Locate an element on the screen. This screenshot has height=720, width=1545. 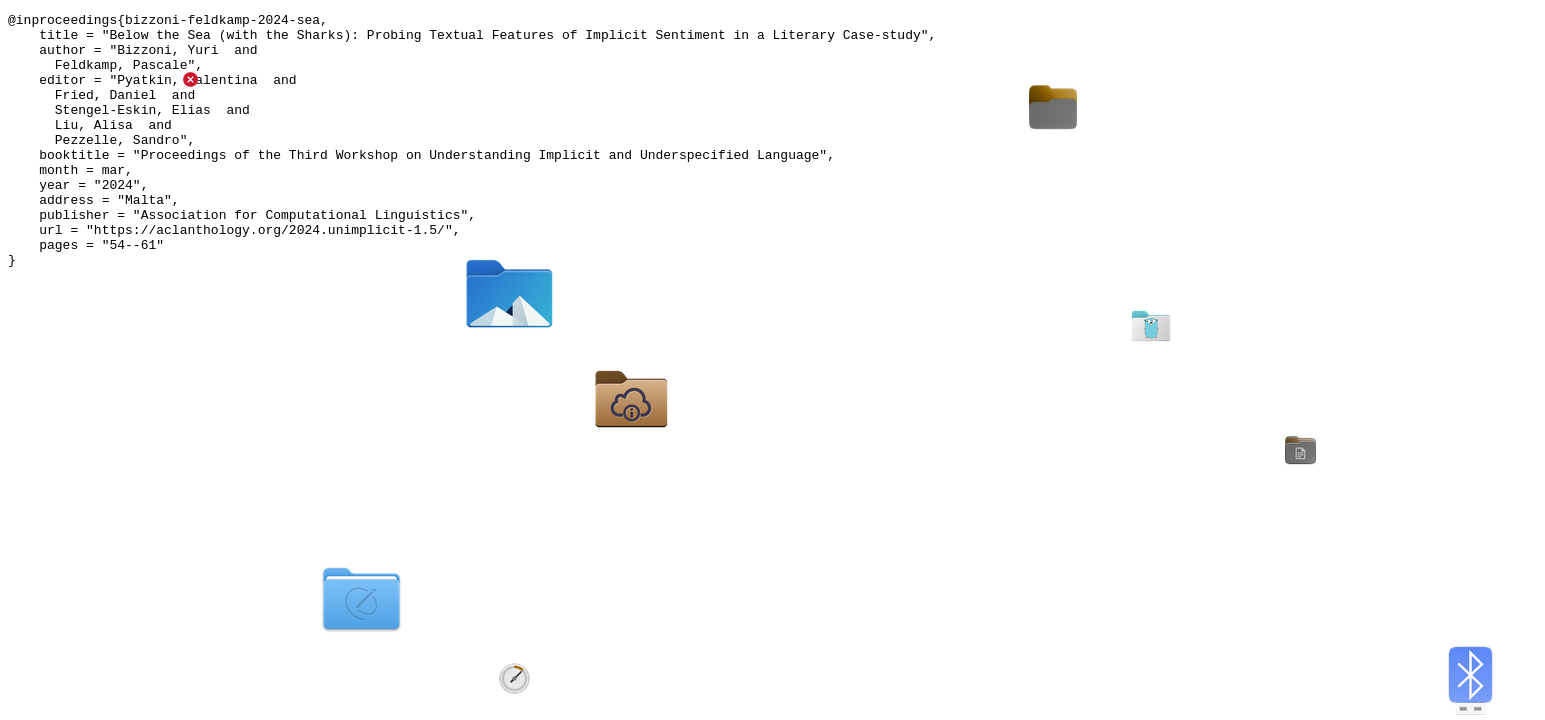
open your documents folder is located at coordinates (1300, 449).